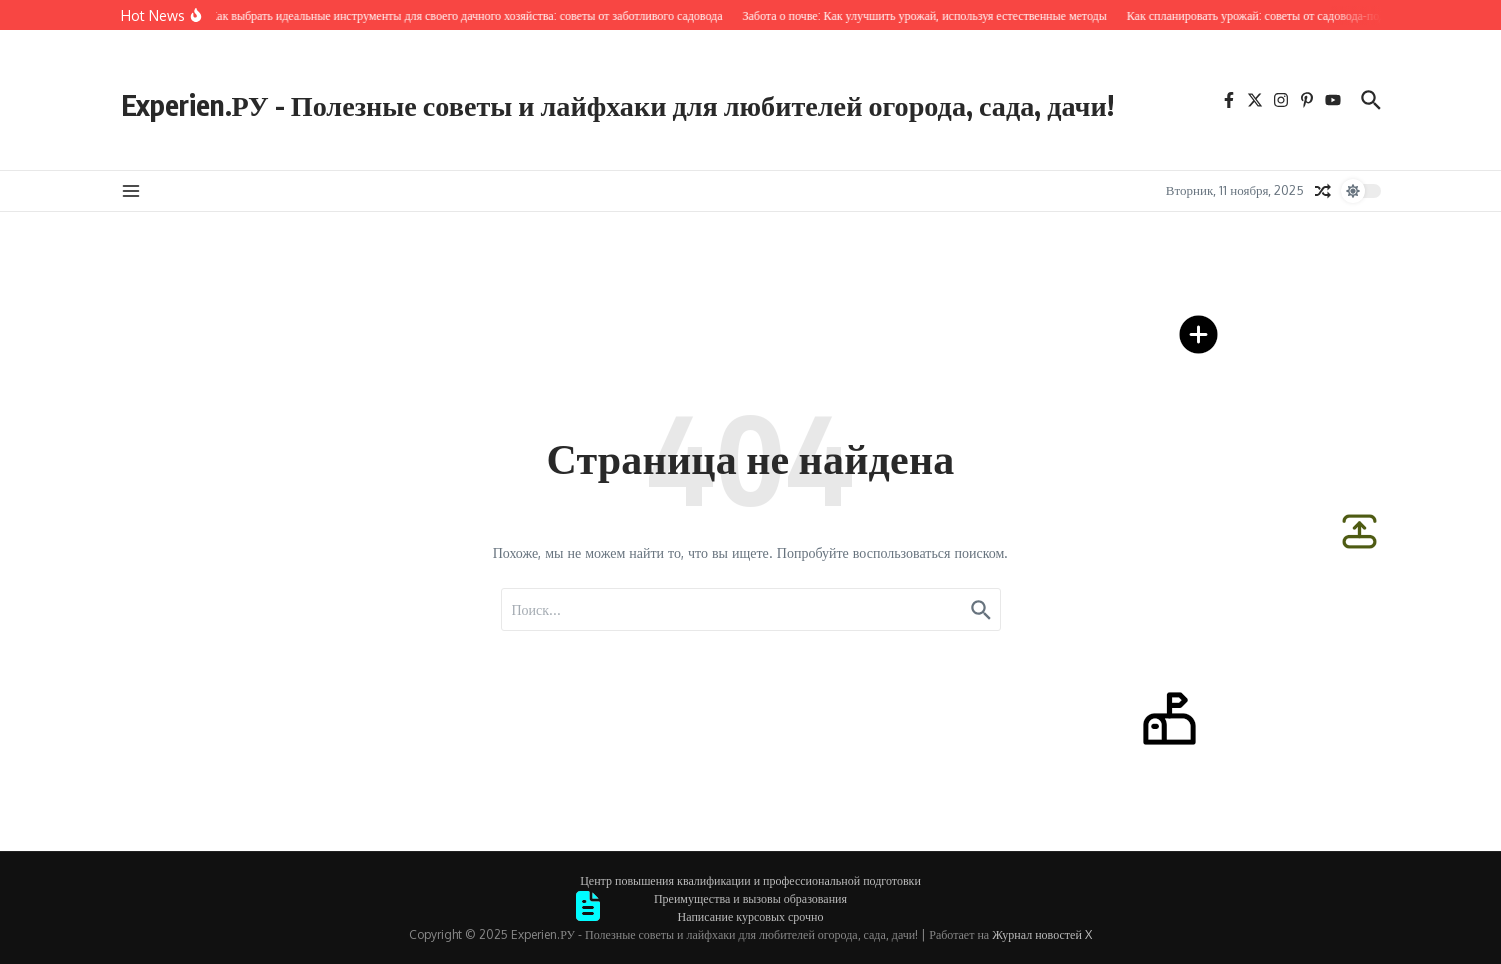 This screenshot has width=1501, height=964. What do you see at coordinates (1359, 531) in the screenshot?
I see `move element to top layer` at bounding box center [1359, 531].